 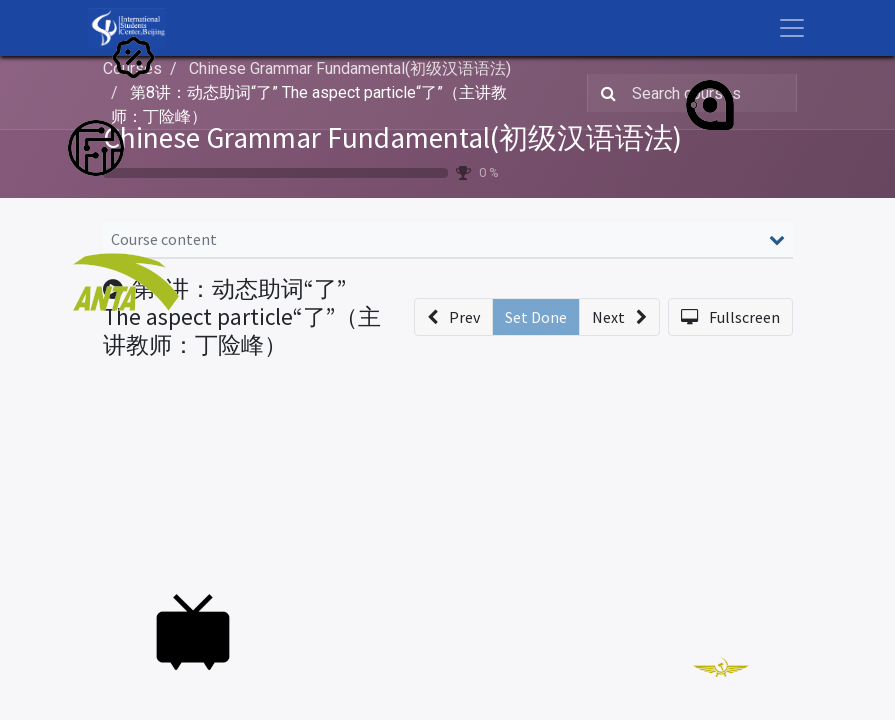 What do you see at coordinates (710, 105) in the screenshot?
I see `Avalonia UI framework logo` at bounding box center [710, 105].